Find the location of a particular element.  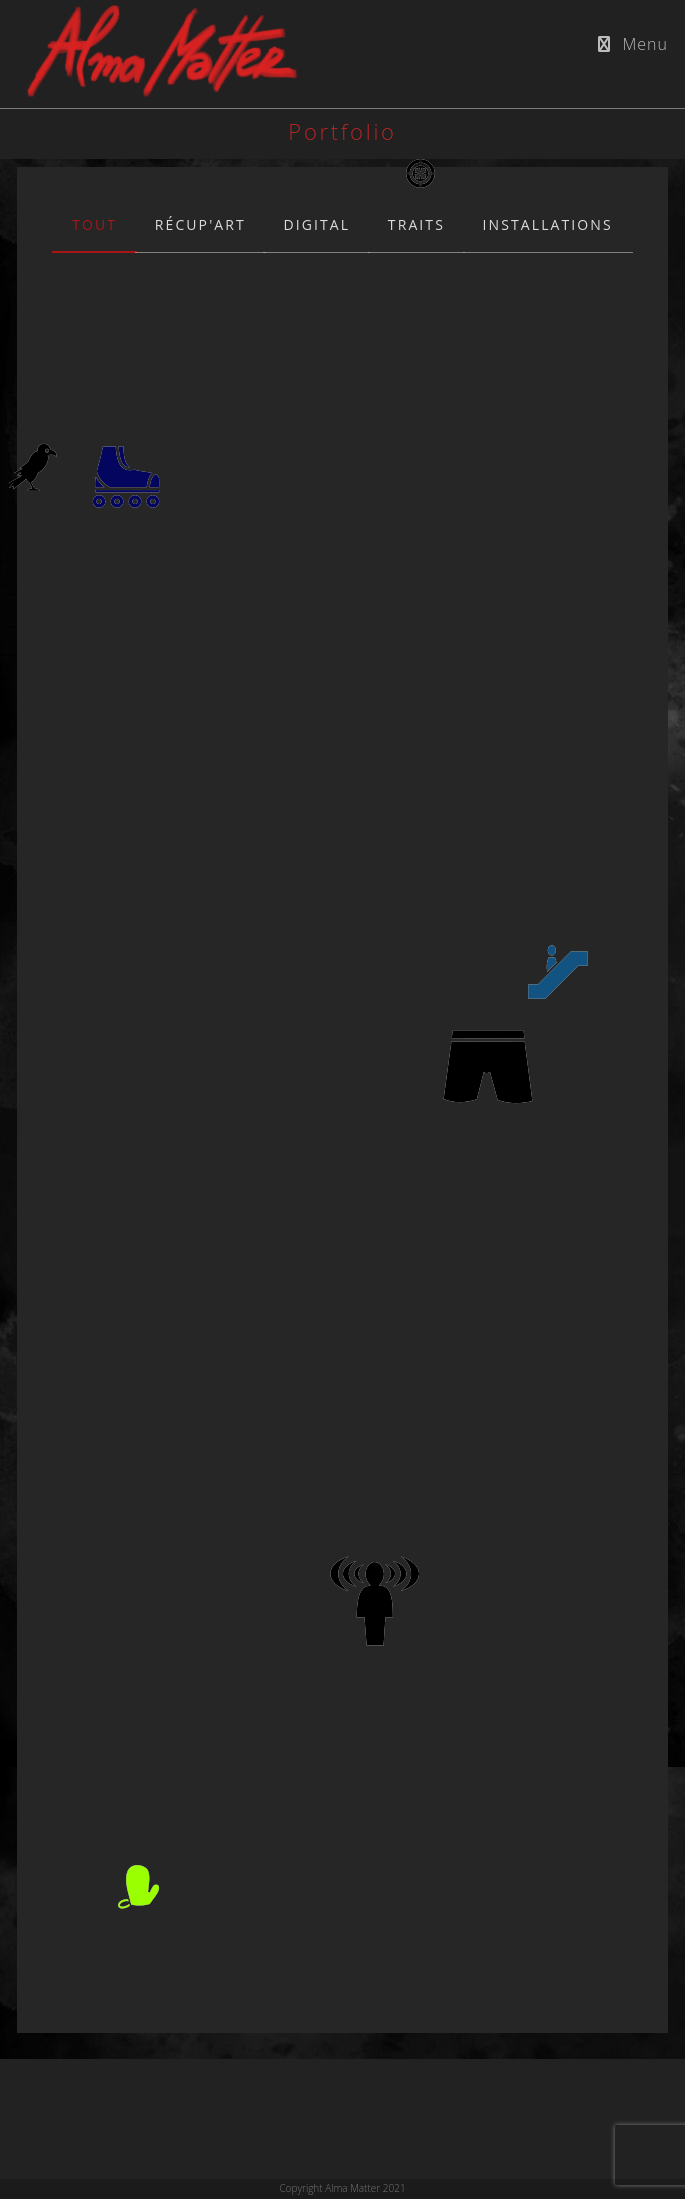

indicates active awareness or alert mode is located at coordinates (374, 1601).